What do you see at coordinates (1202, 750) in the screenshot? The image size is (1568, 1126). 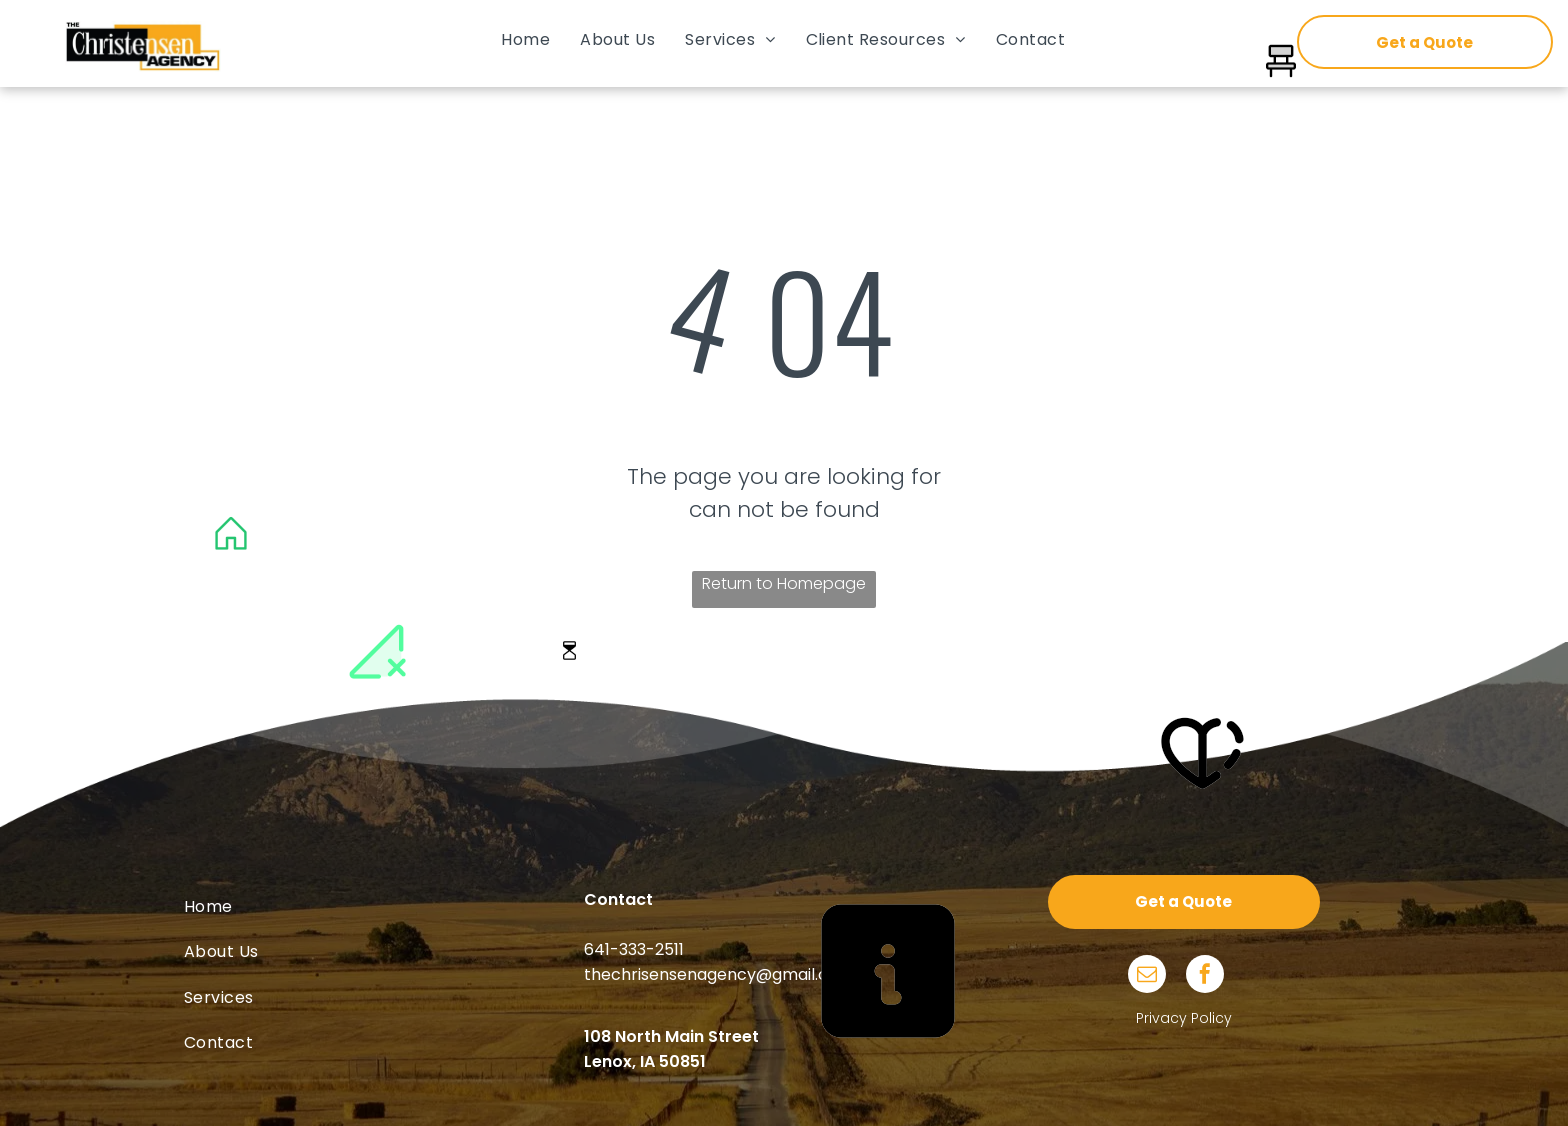 I see `indicates partial like or favorite status` at bounding box center [1202, 750].